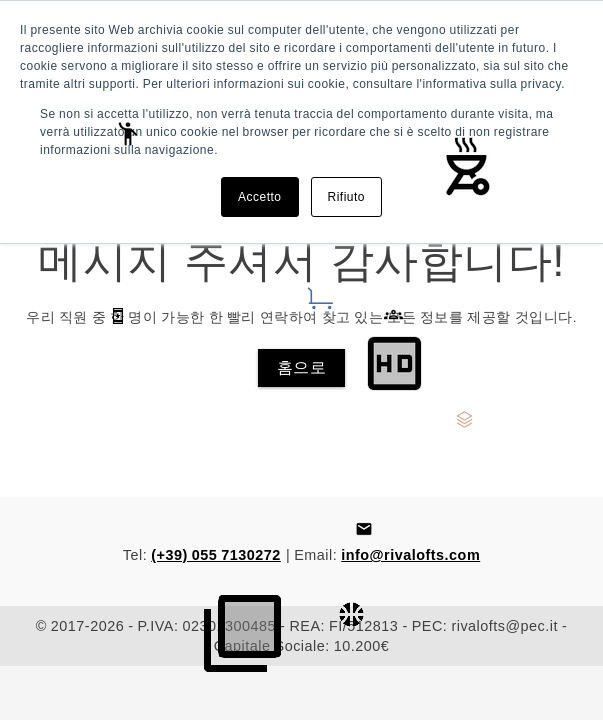 The height and width of the screenshot is (720, 603). What do you see at coordinates (466, 166) in the screenshot?
I see `access outdoor cooking or grilling recipes` at bounding box center [466, 166].